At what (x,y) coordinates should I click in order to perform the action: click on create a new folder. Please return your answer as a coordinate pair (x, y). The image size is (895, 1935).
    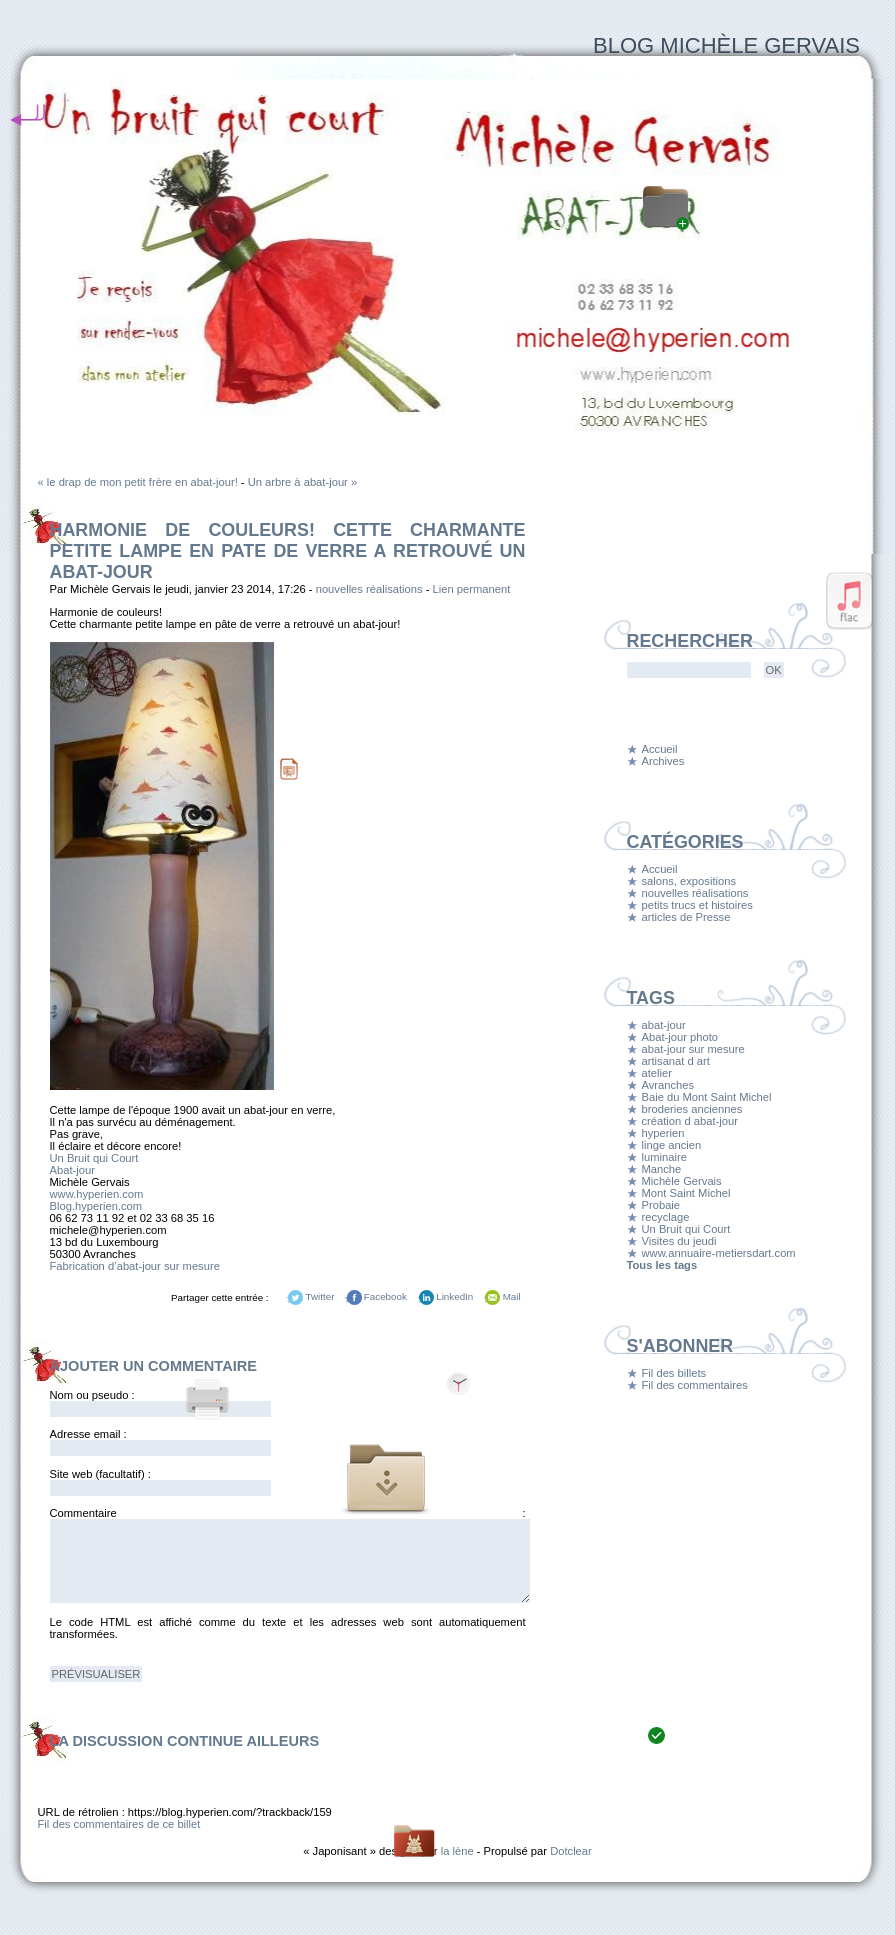
    Looking at the image, I should click on (665, 206).